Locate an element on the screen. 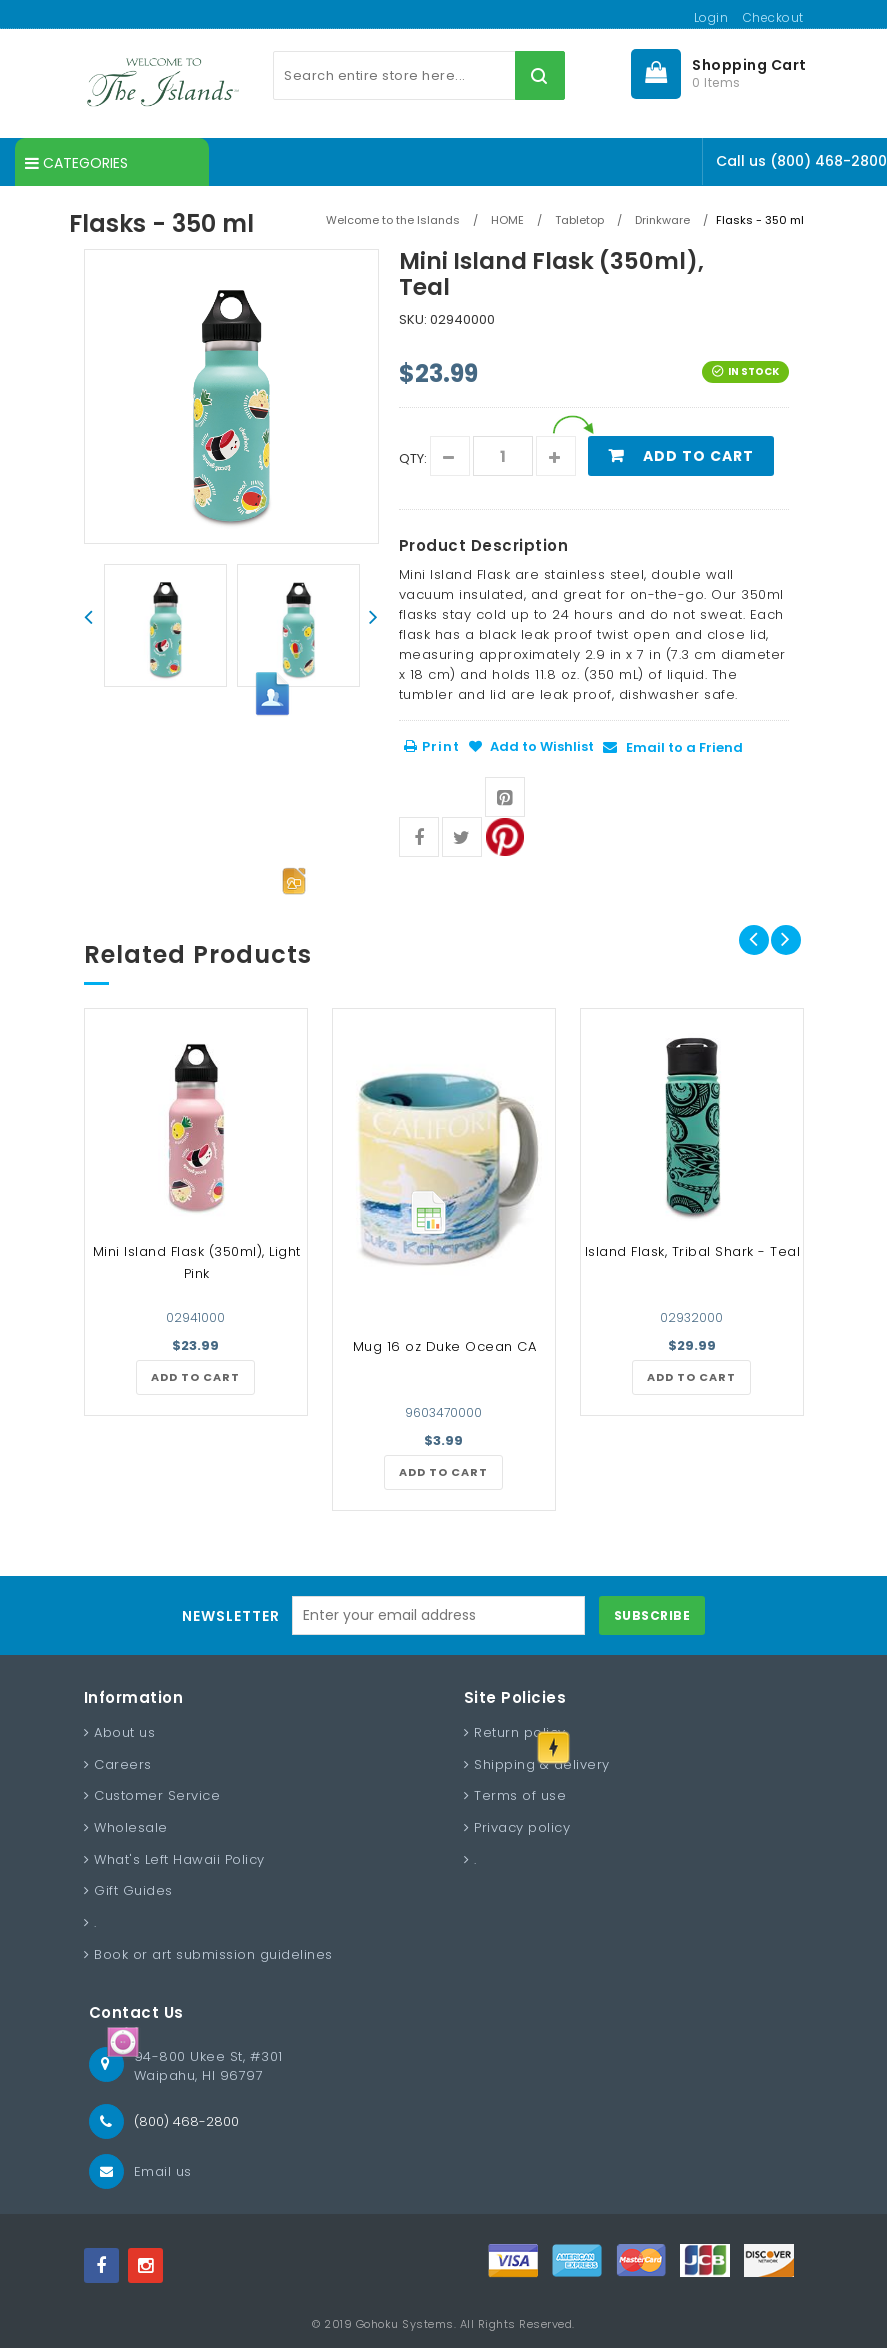 The width and height of the screenshot is (887, 2348). user data or contacts file is located at coordinates (272, 693).